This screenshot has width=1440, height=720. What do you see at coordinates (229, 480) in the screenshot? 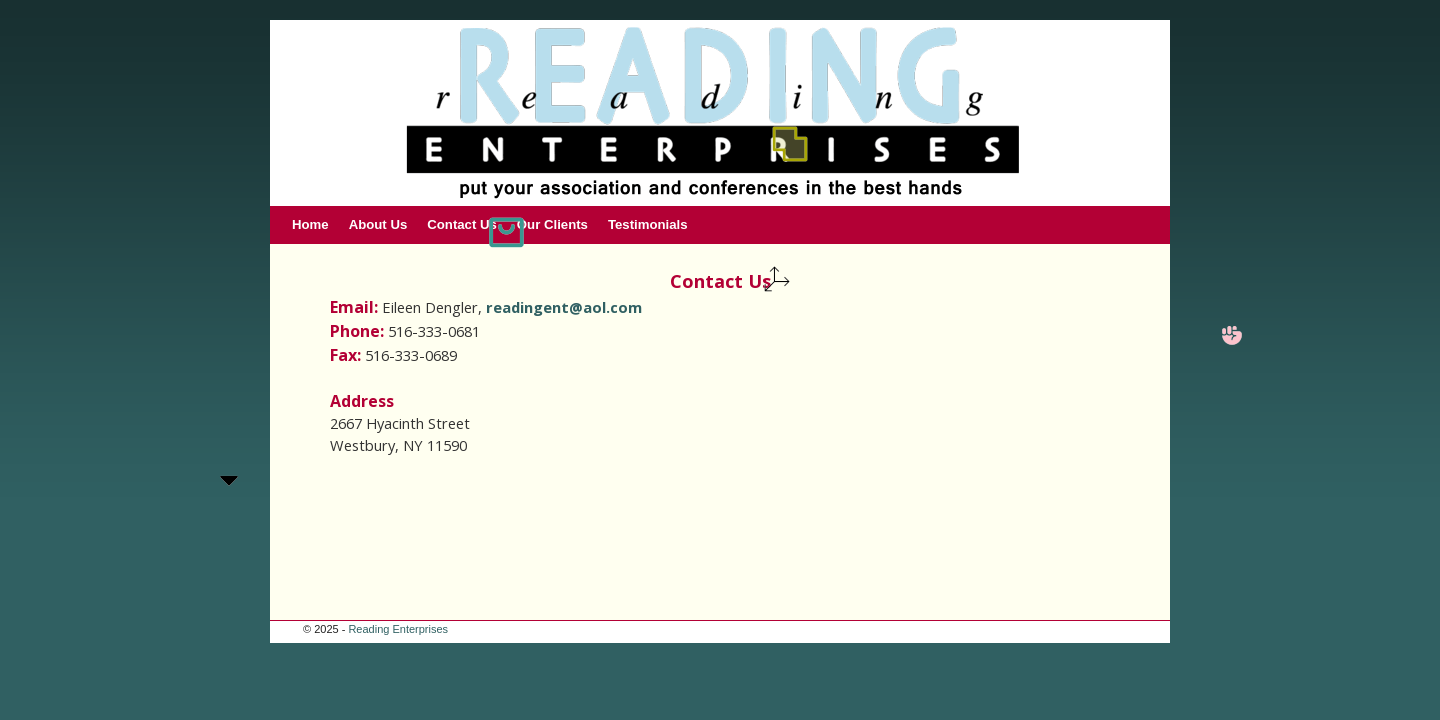
I see `expand a dropdown menu` at bounding box center [229, 480].